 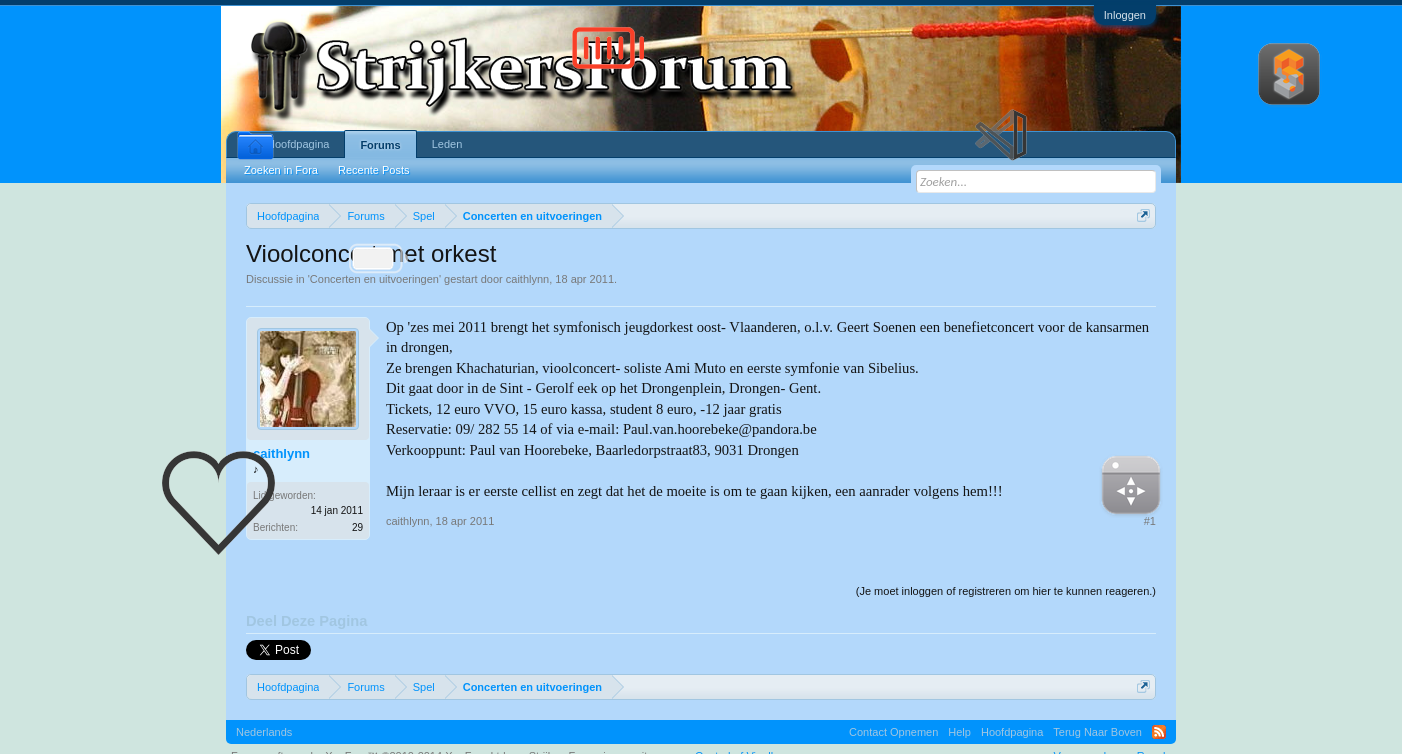 I want to click on open splash app, so click(x=1289, y=74).